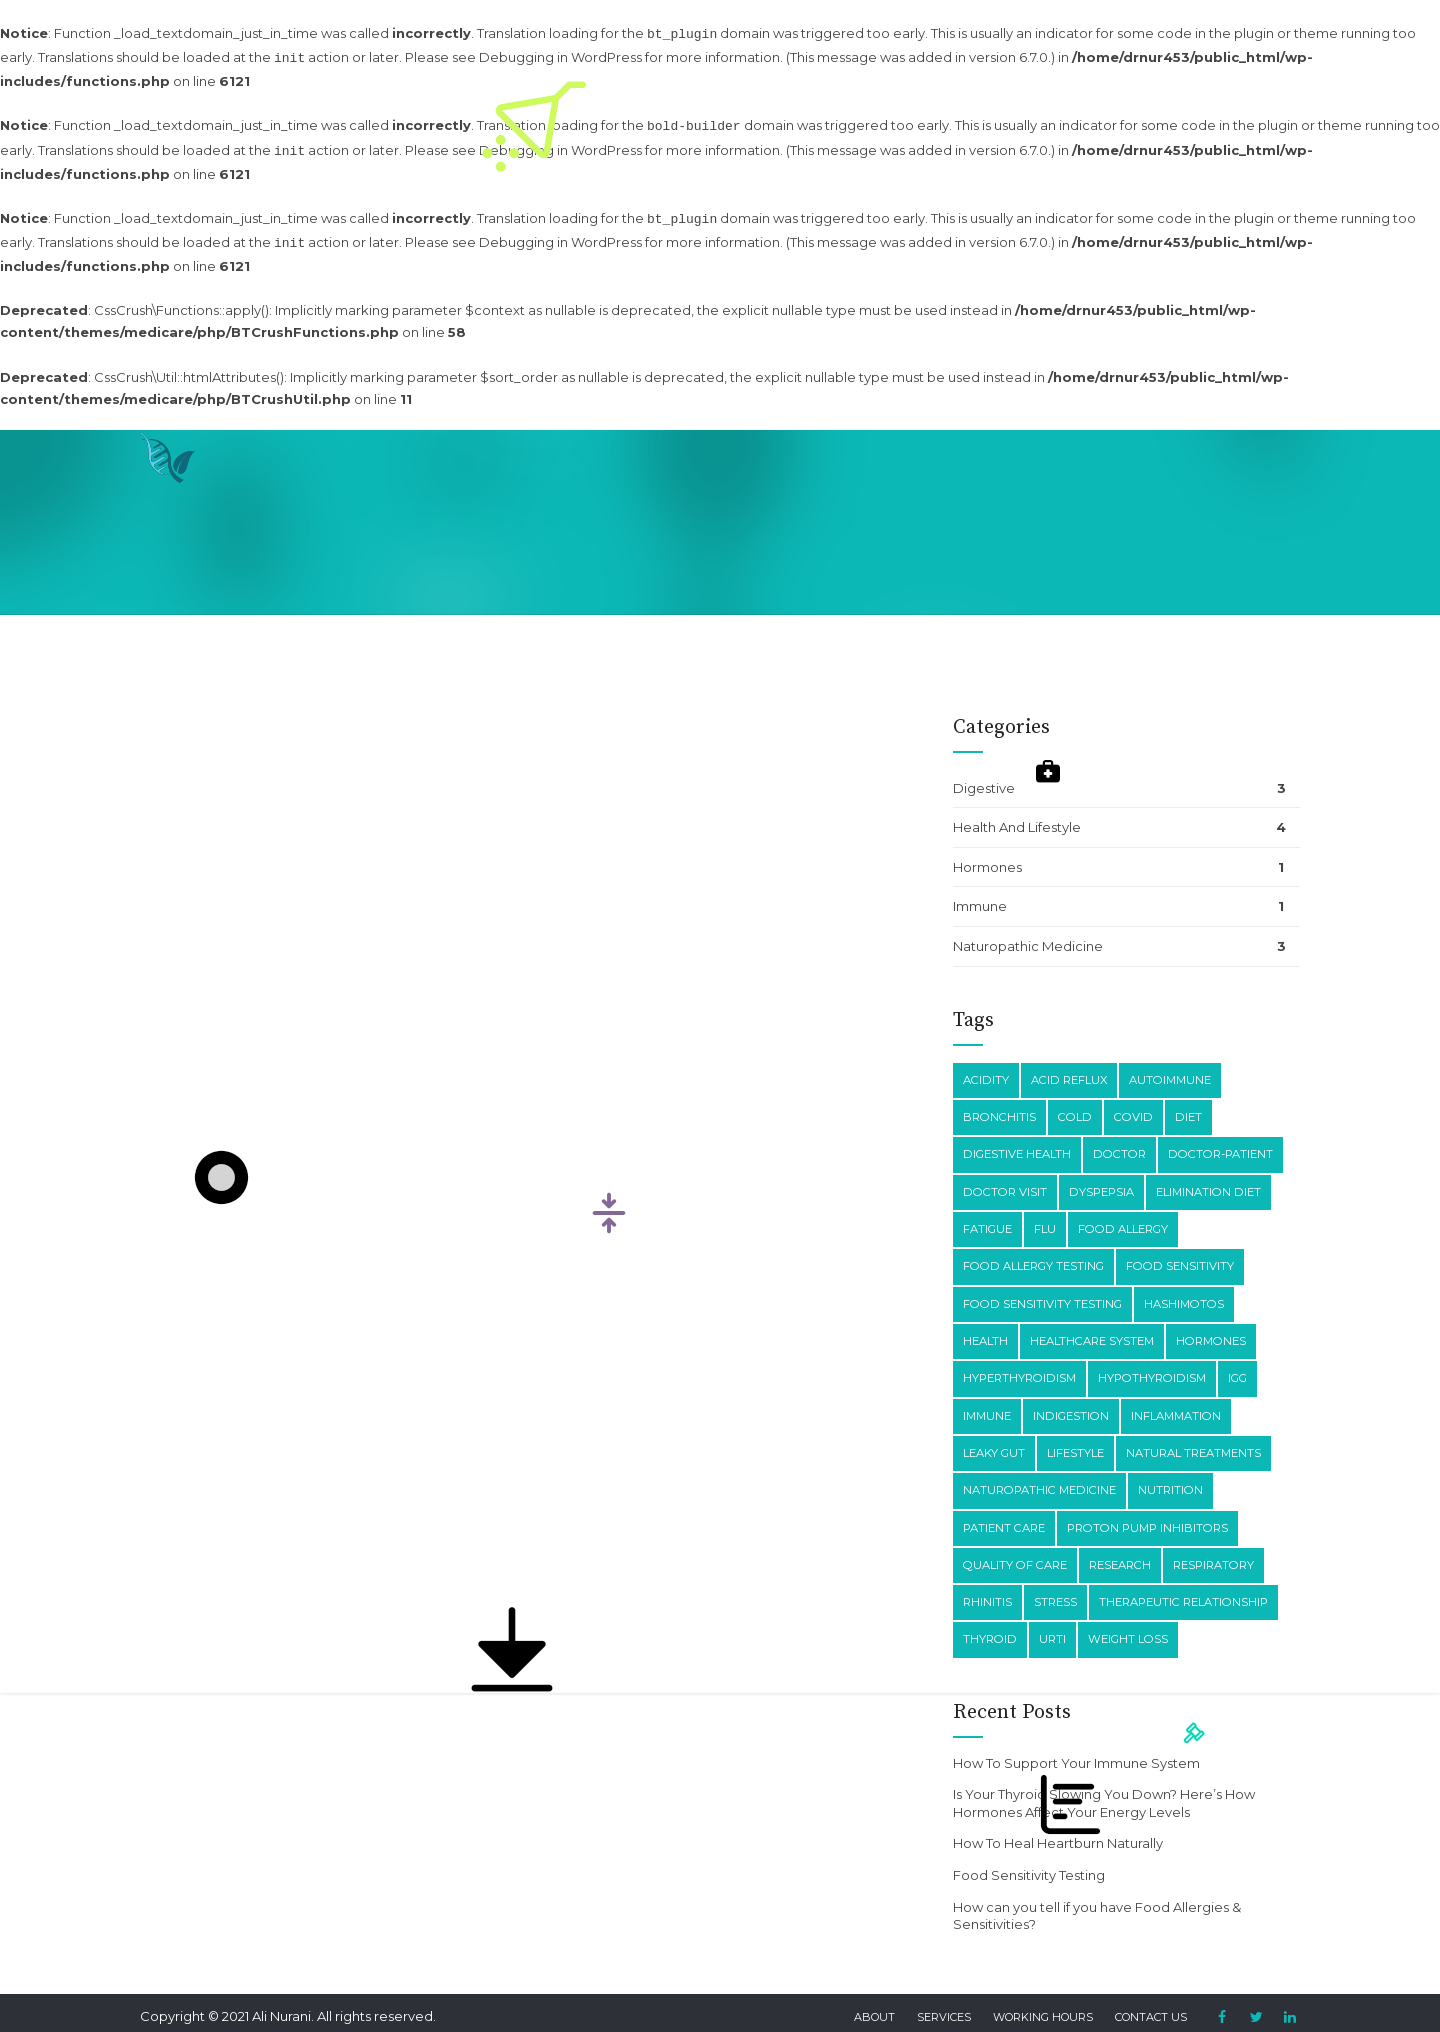  What do you see at coordinates (1070, 1804) in the screenshot?
I see `view declining metrics or statistics` at bounding box center [1070, 1804].